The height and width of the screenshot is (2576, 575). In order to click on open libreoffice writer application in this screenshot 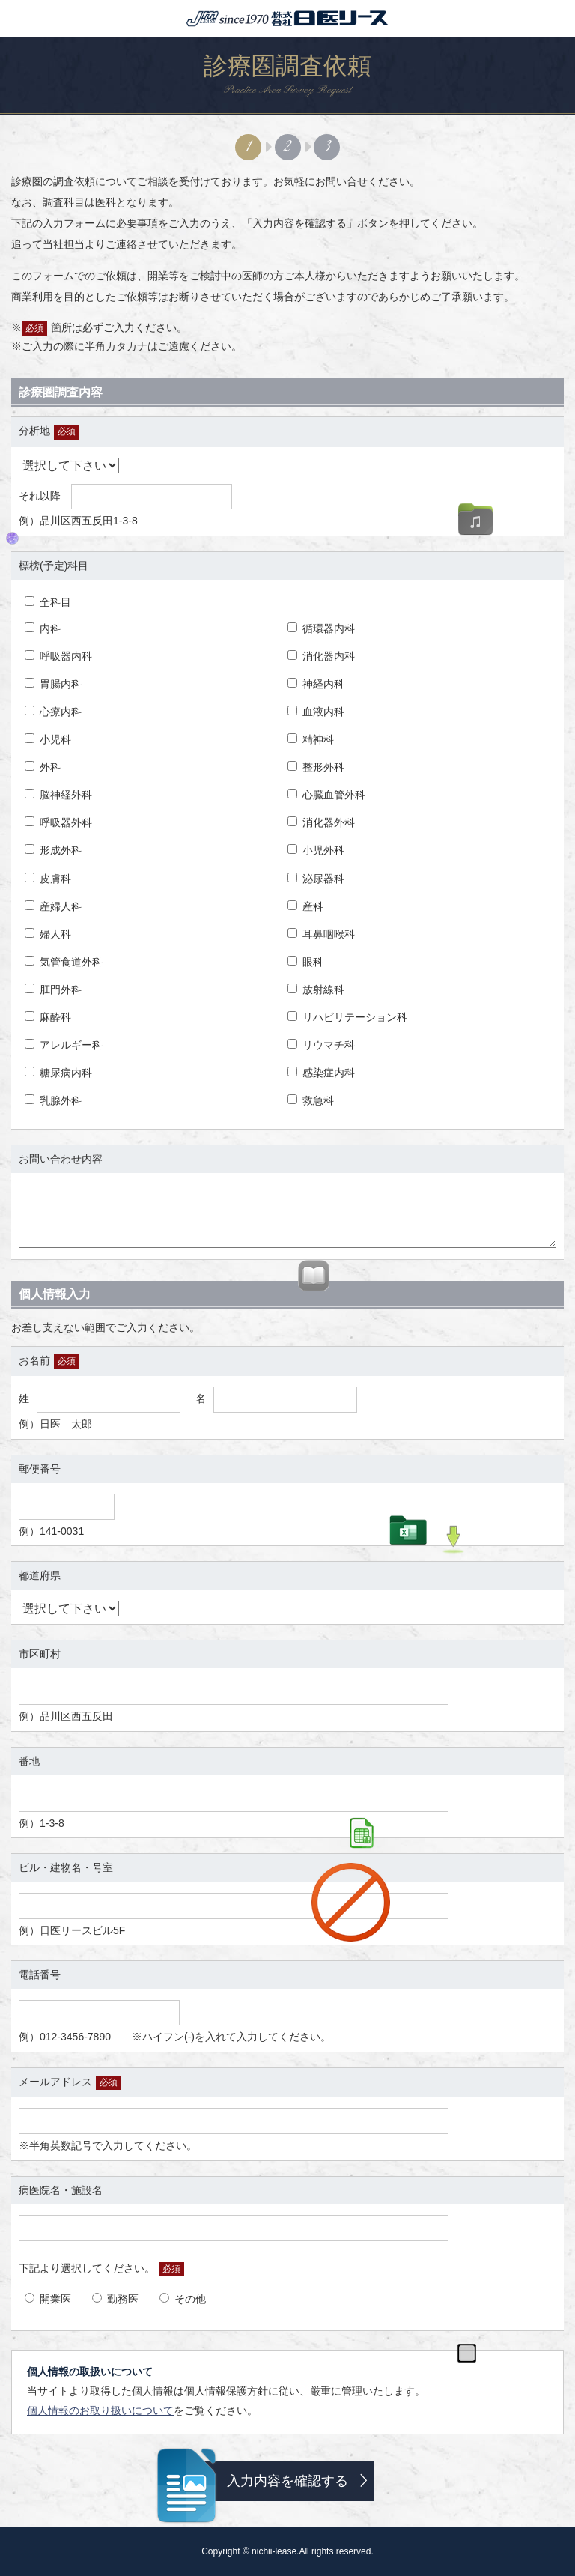, I will do `click(186, 2485)`.